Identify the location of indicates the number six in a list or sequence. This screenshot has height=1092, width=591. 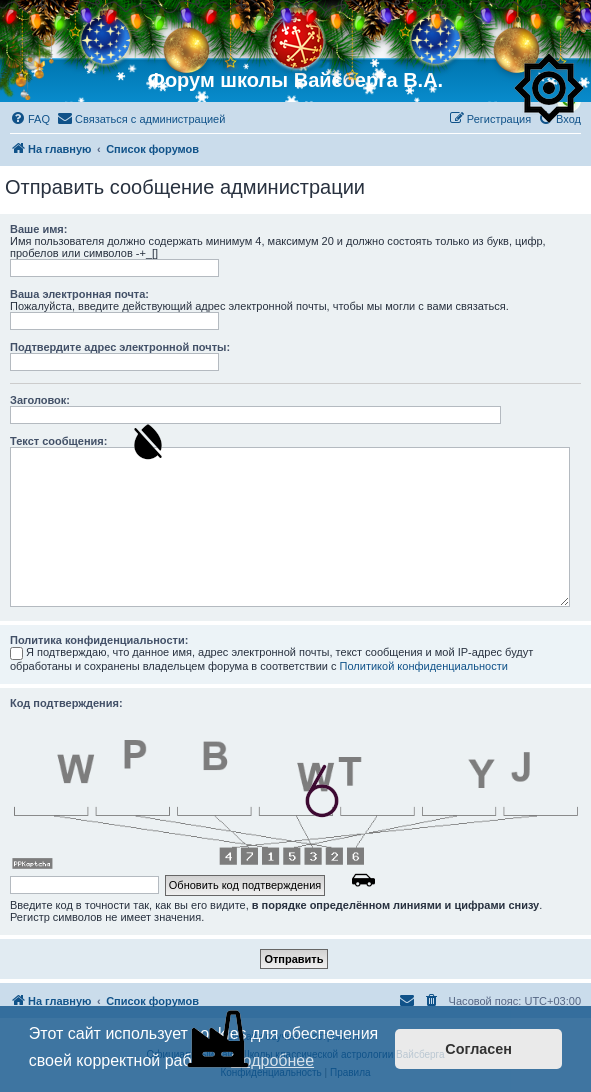
(322, 791).